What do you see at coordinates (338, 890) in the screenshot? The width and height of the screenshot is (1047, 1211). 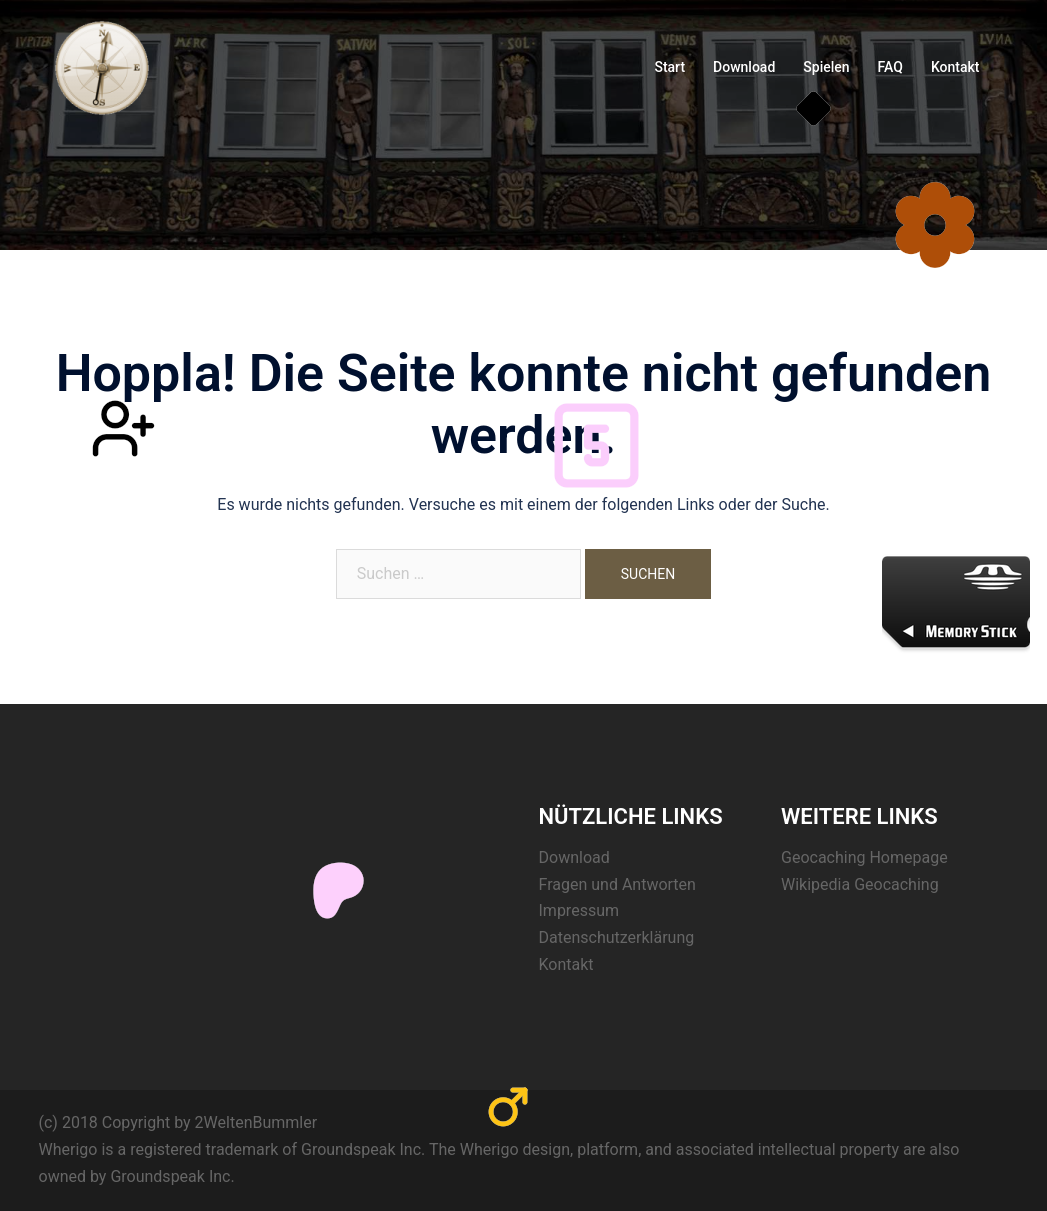 I see `visit patreon page` at bounding box center [338, 890].